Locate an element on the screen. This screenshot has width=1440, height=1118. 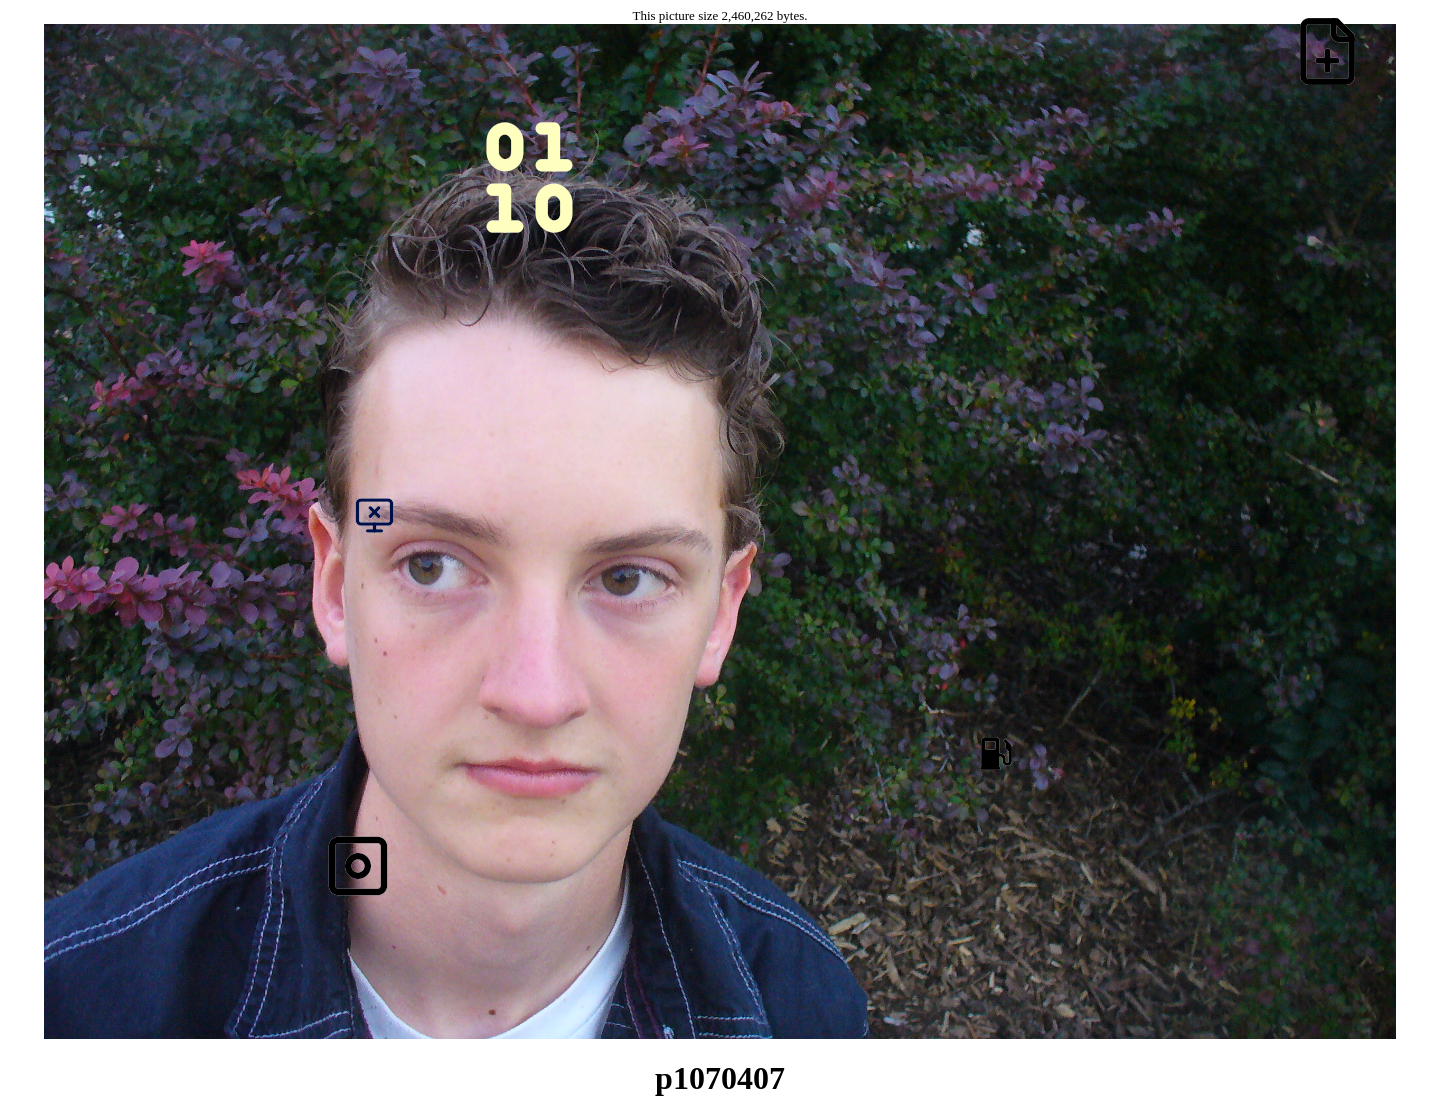
create a new file is located at coordinates (1327, 51).